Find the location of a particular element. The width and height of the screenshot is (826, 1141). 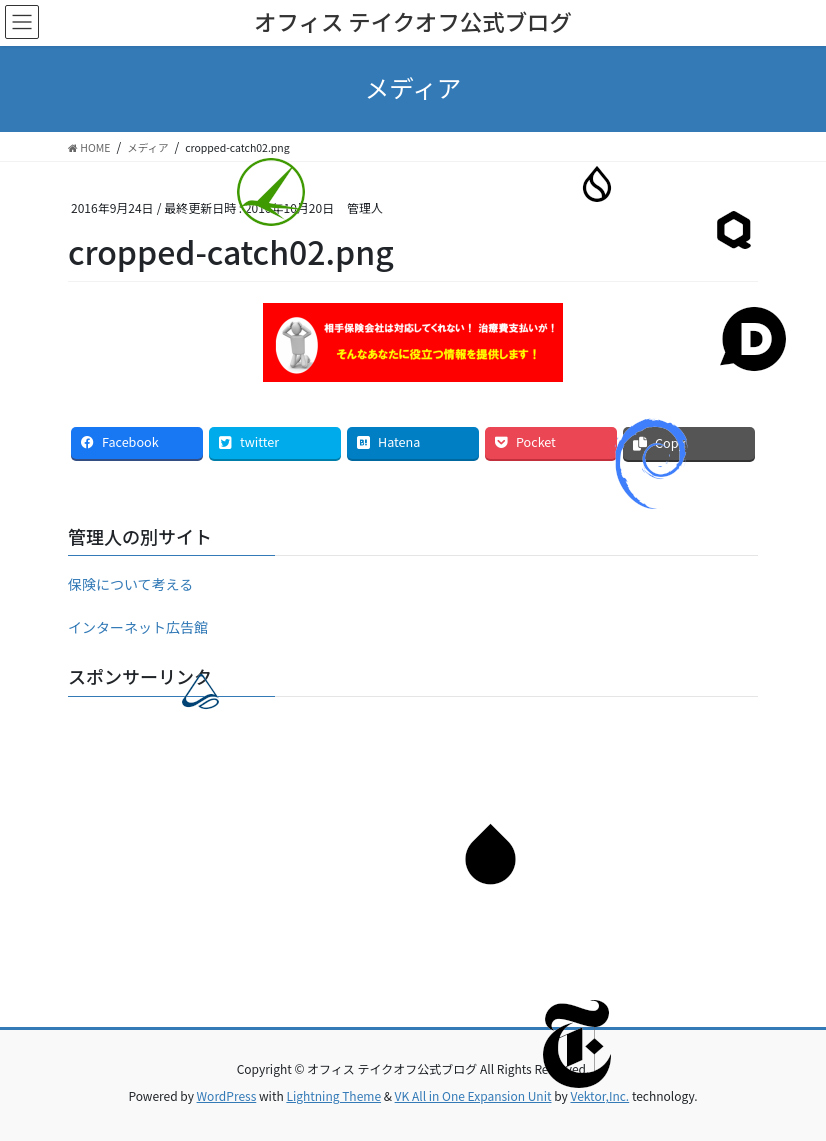

select a color from a palette or color picker is located at coordinates (490, 856).